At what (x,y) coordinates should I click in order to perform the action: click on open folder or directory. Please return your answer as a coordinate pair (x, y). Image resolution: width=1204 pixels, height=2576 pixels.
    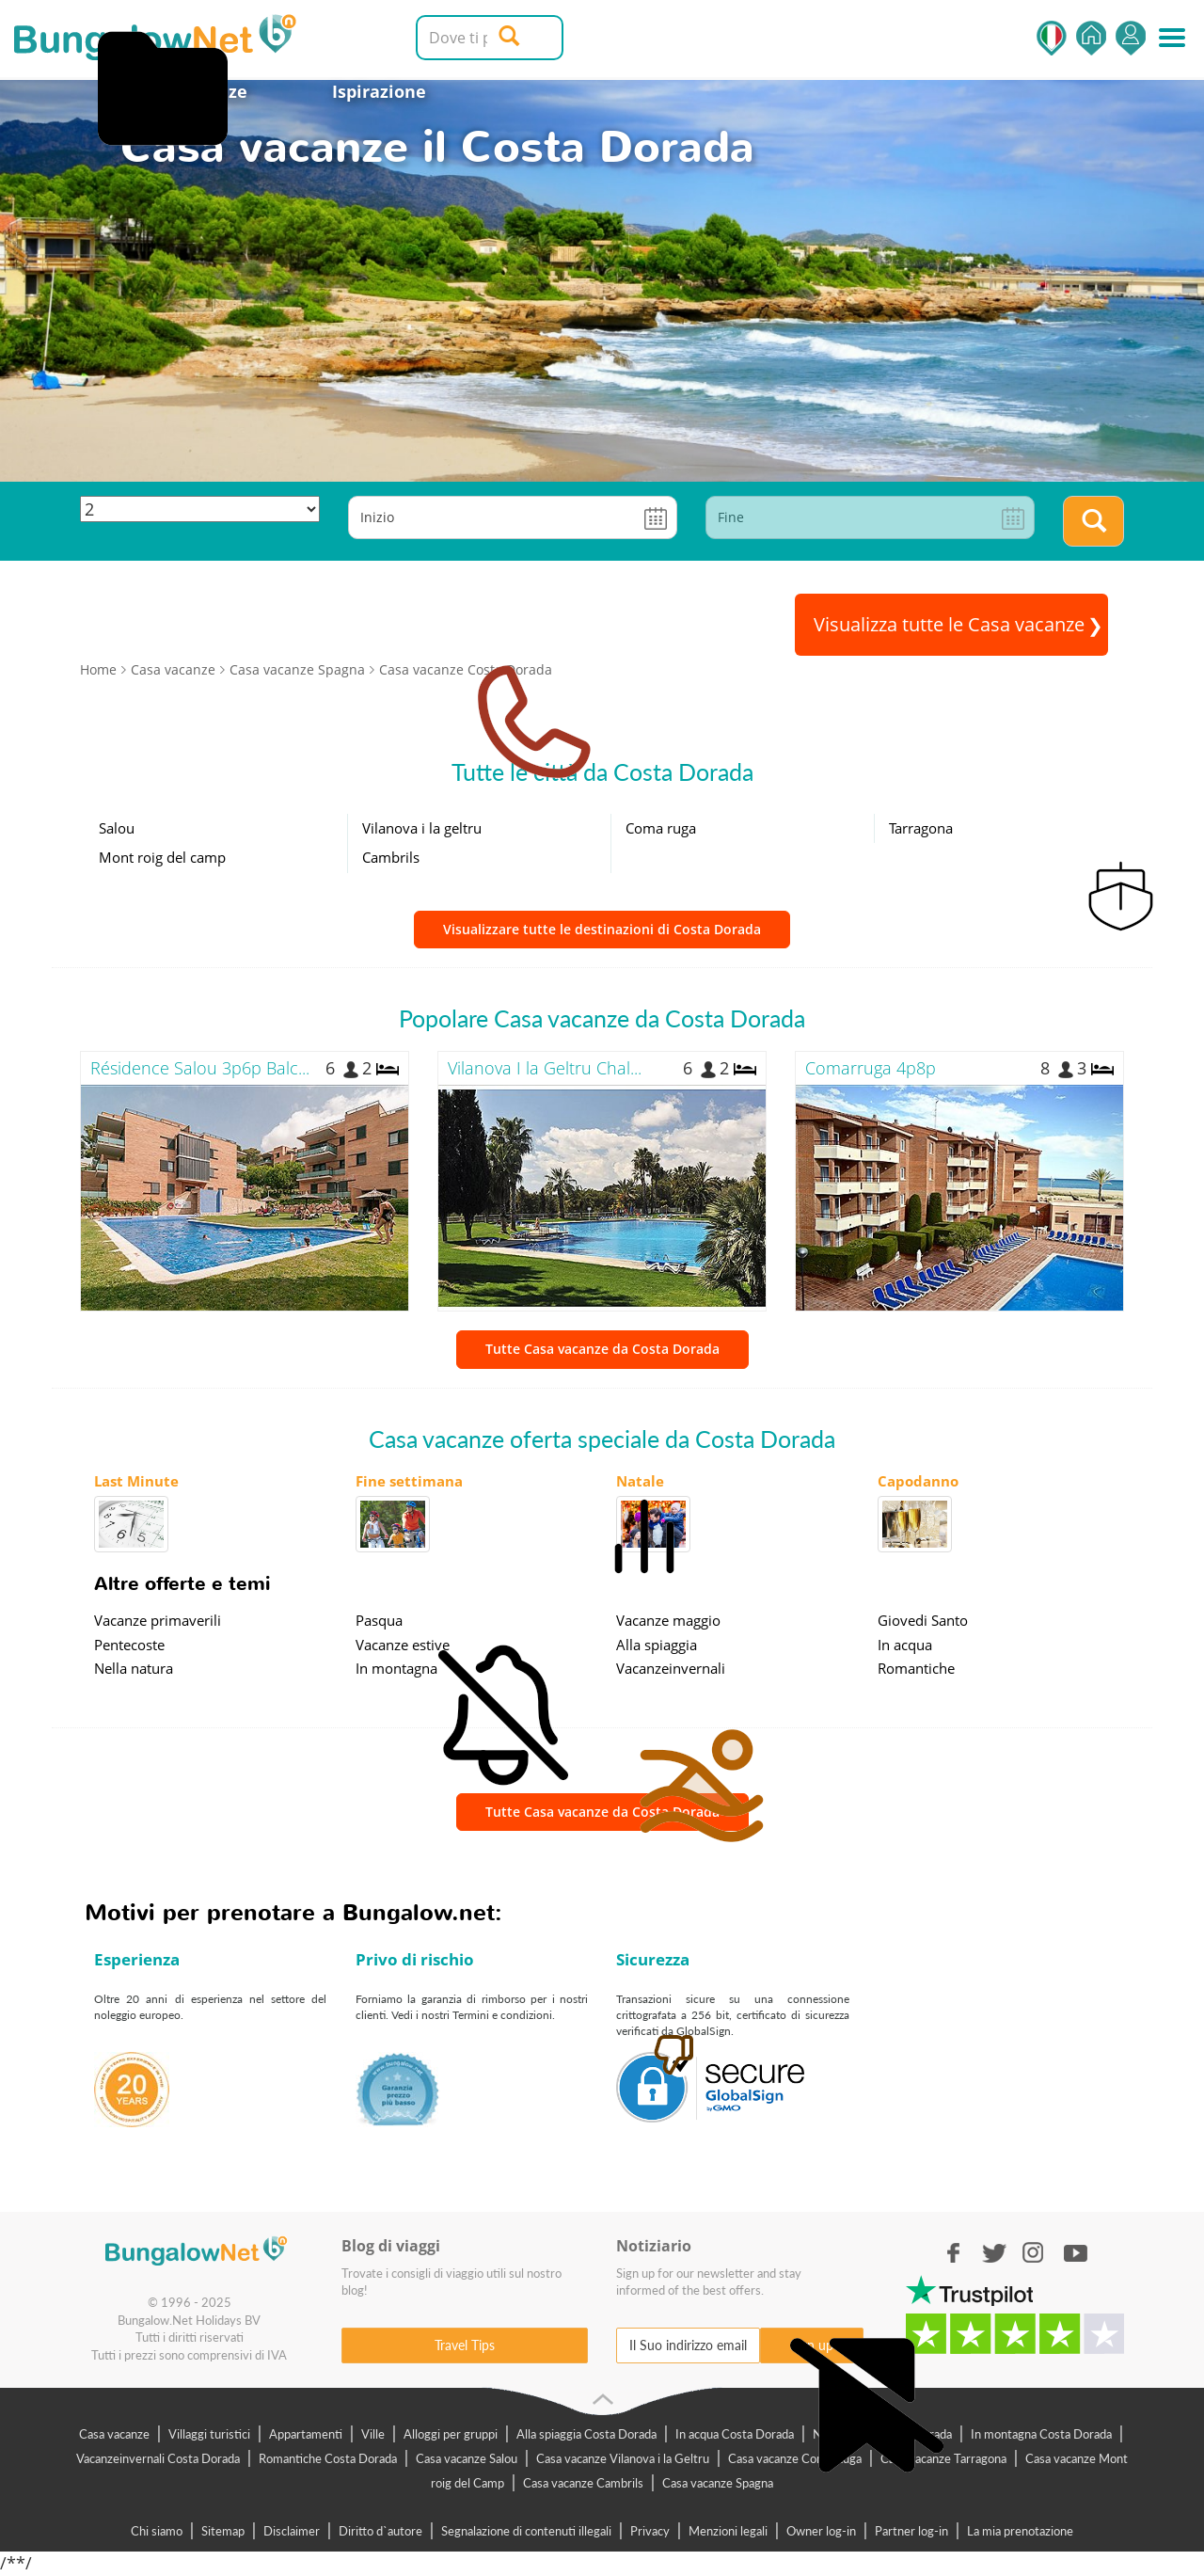
    Looking at the image, I should click on (163, 88).